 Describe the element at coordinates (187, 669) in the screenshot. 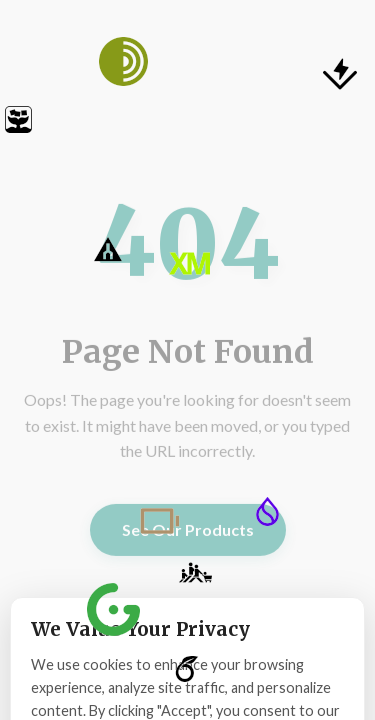

I see `open Overleaf LaTeX editor` at that location.